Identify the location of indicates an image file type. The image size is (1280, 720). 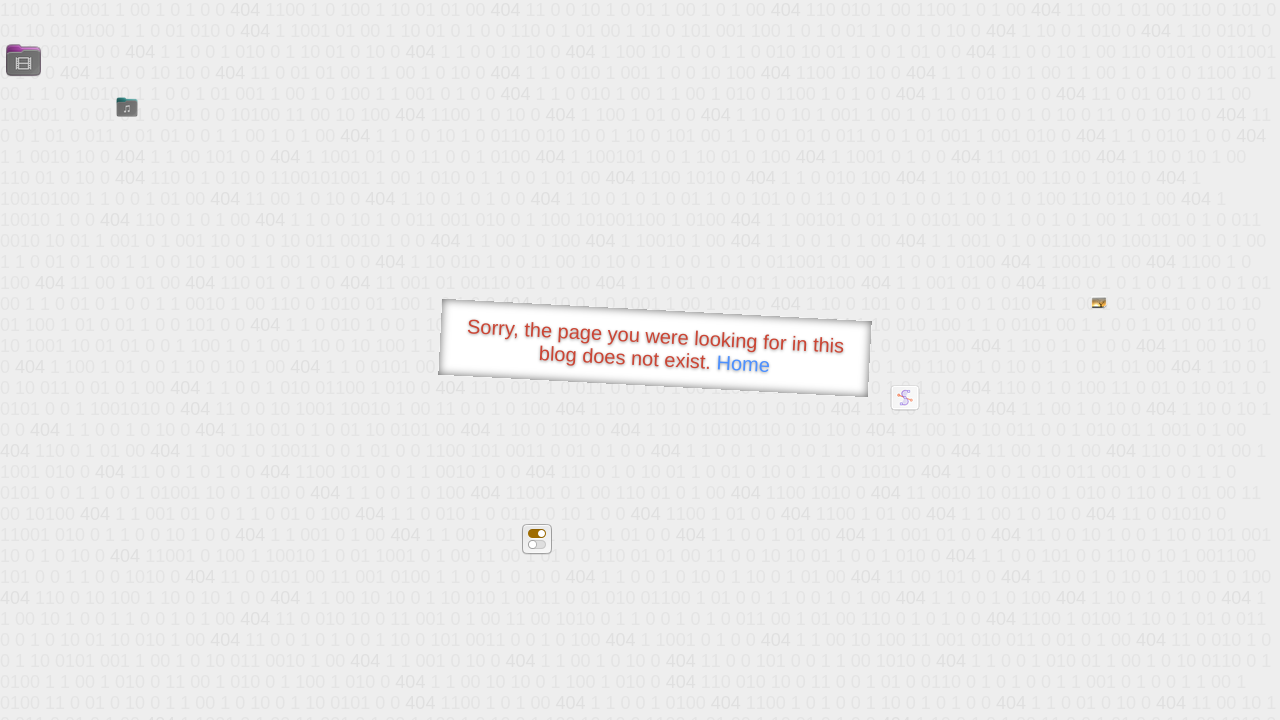
(1099, 303).